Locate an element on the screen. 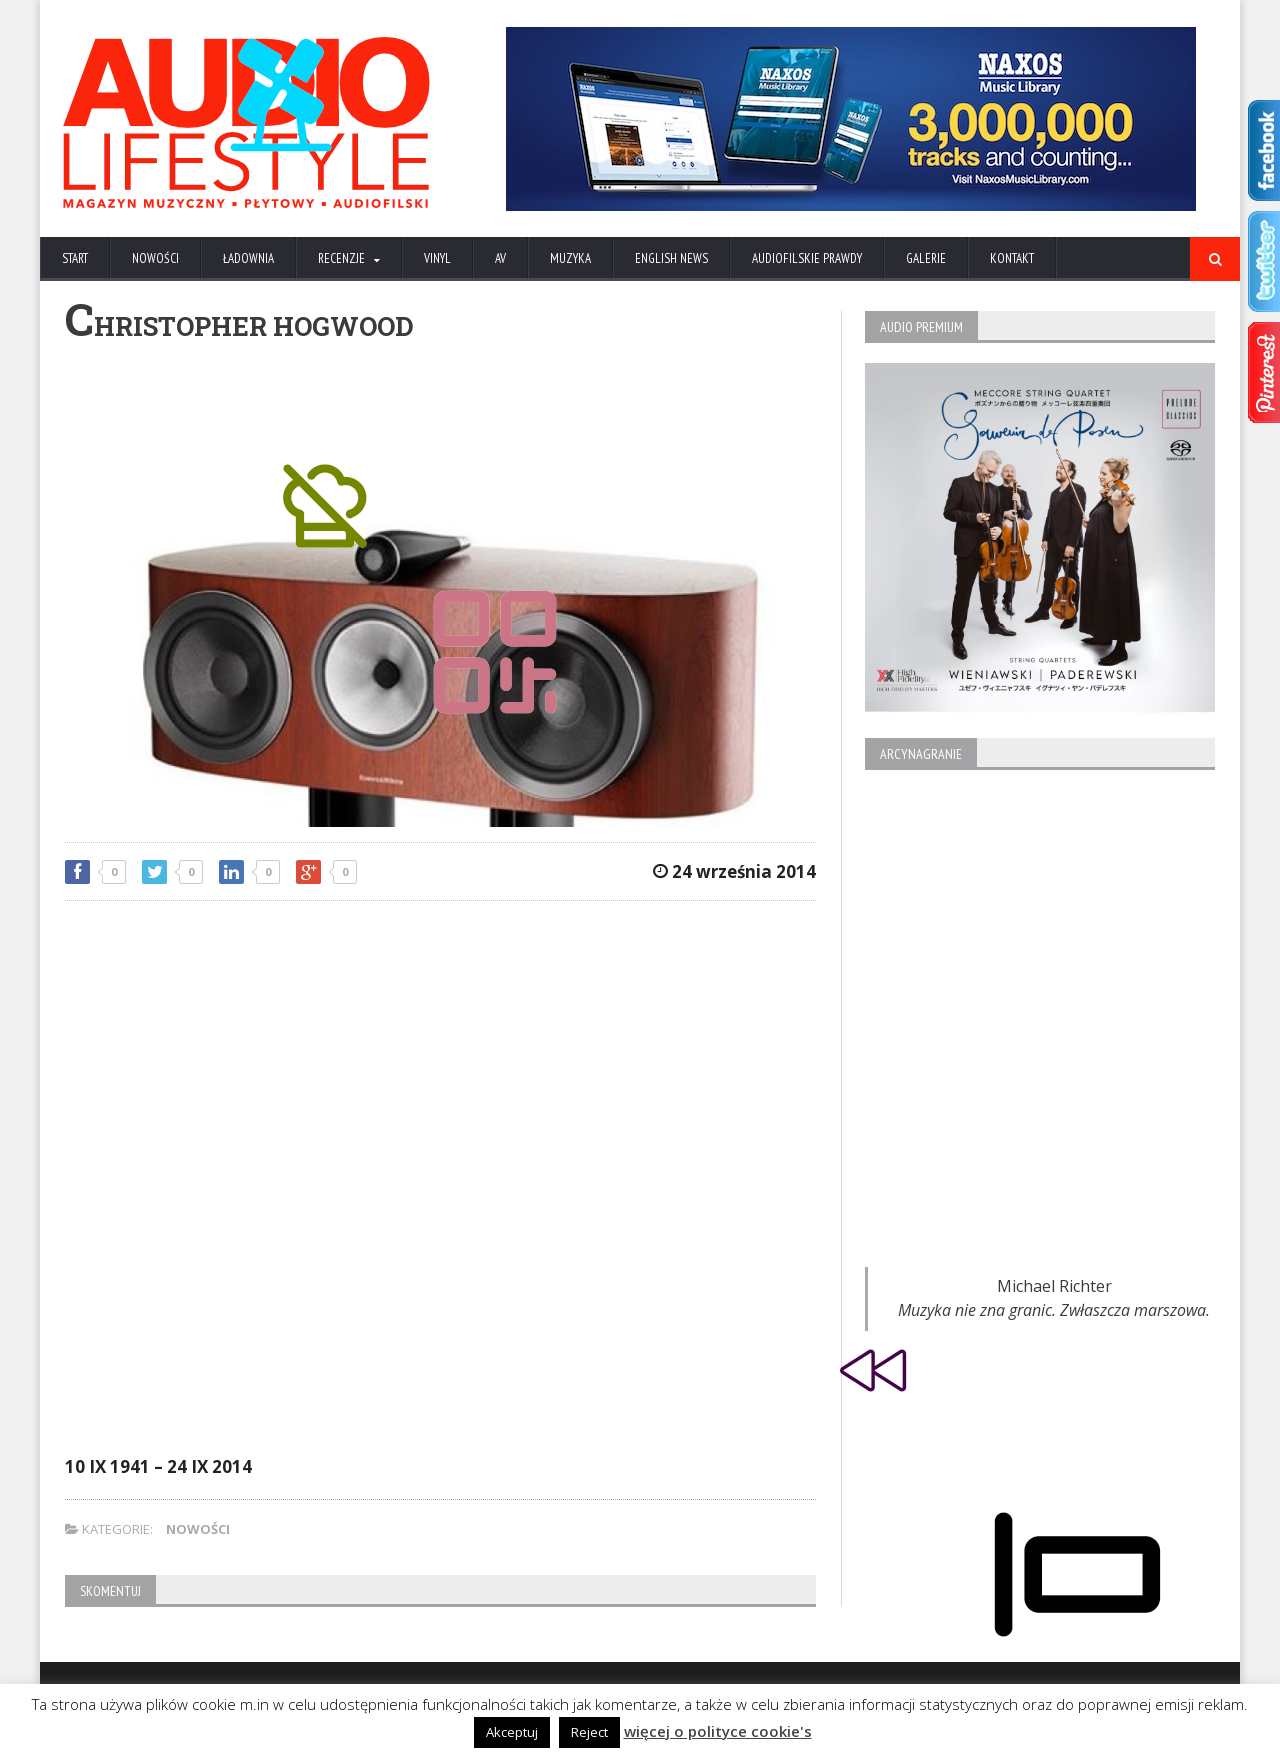 Image resolution: width=1280 pixels, height=1760 pixels. rewind or skip backward in media playback is located at coordinates (875, 1370).